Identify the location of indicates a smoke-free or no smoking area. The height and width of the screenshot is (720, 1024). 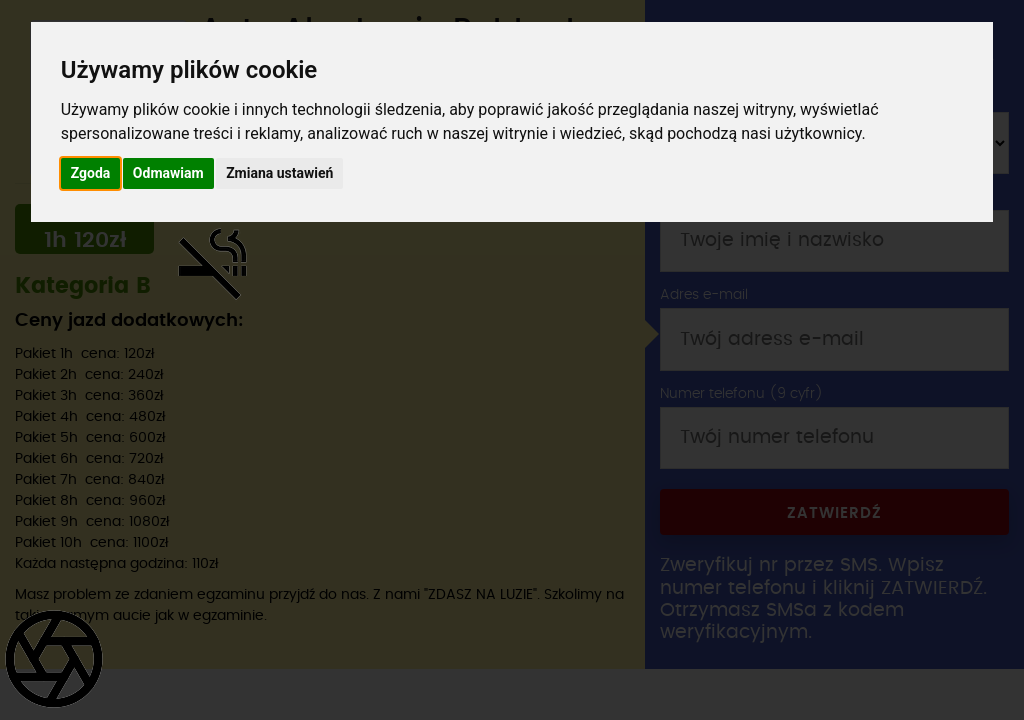
(212, 262).